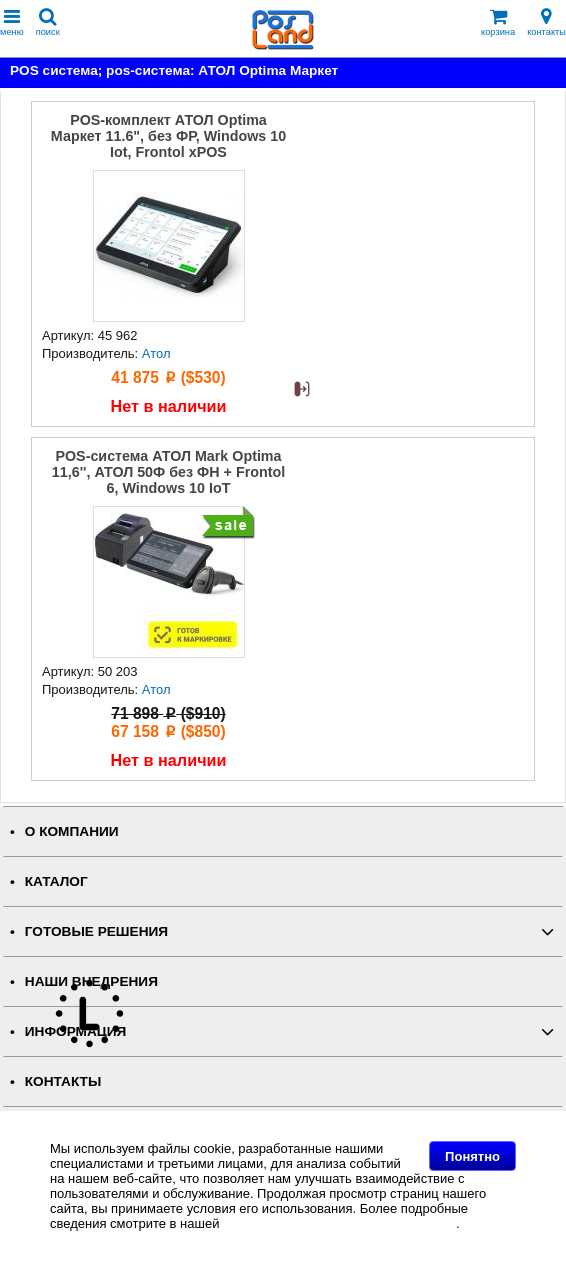 The height and width of the screenshot is (1261, 566). I want to click on indicates a loading or processing state, so click(89, 1013).